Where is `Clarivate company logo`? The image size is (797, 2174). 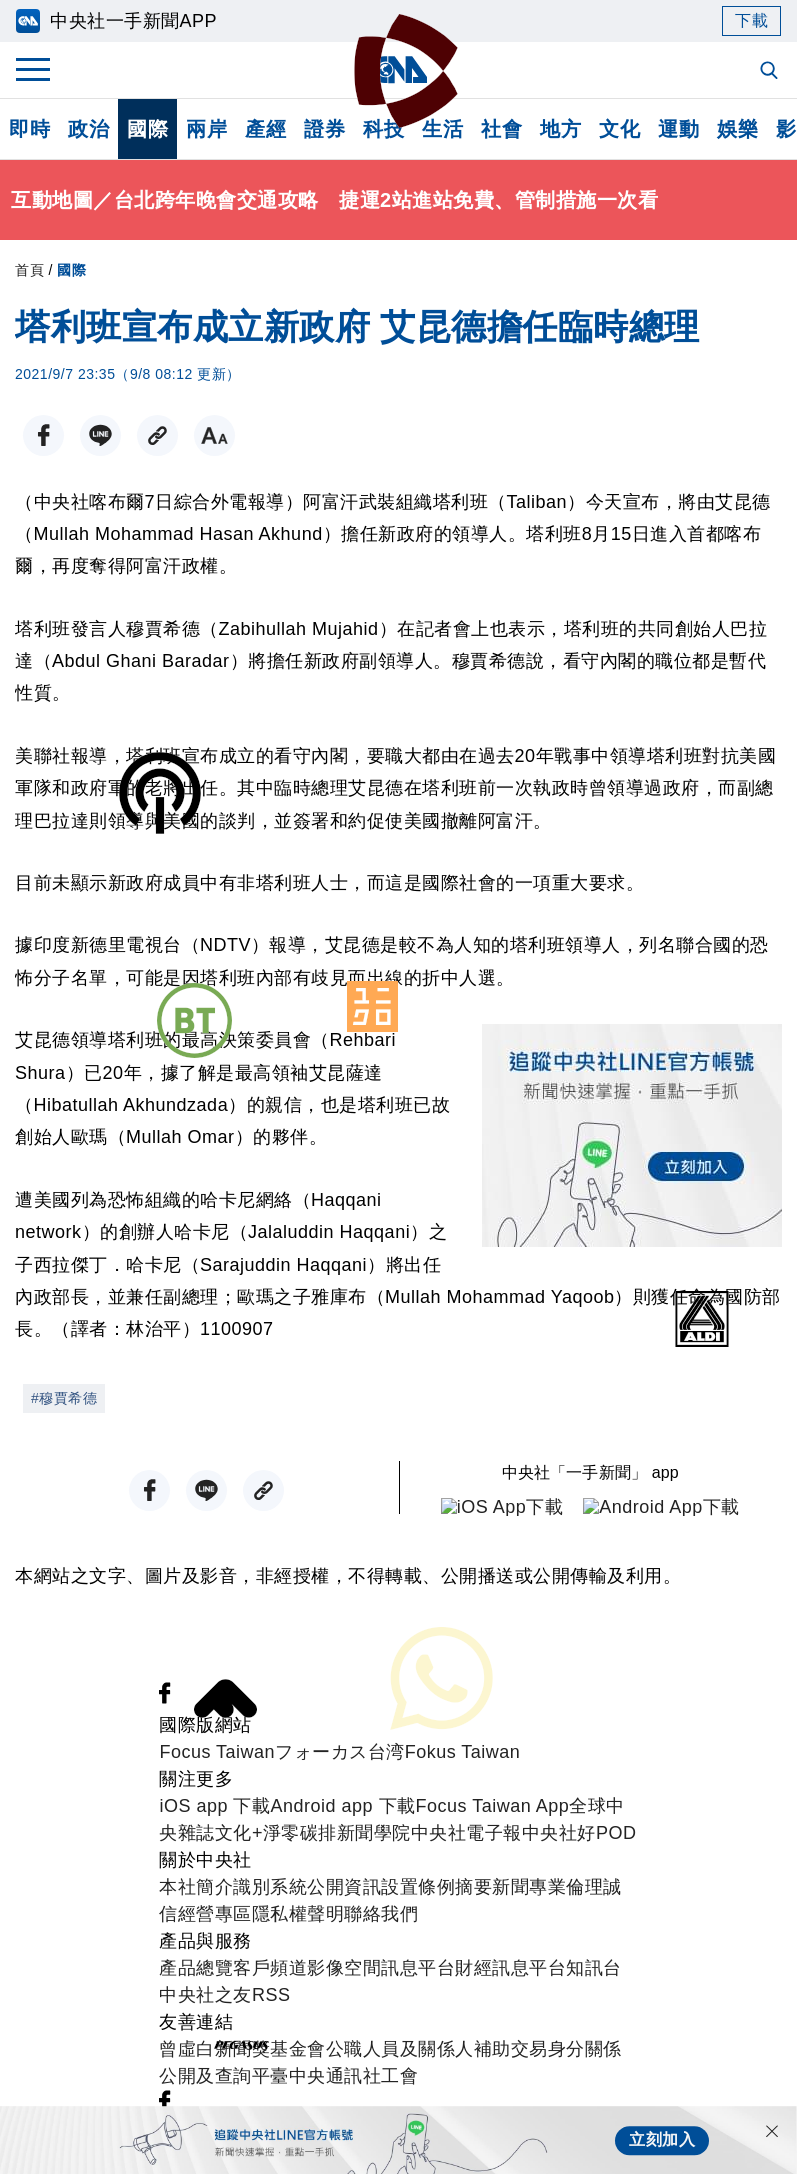
Clarivate company logo is located at coordinates (406, 71).